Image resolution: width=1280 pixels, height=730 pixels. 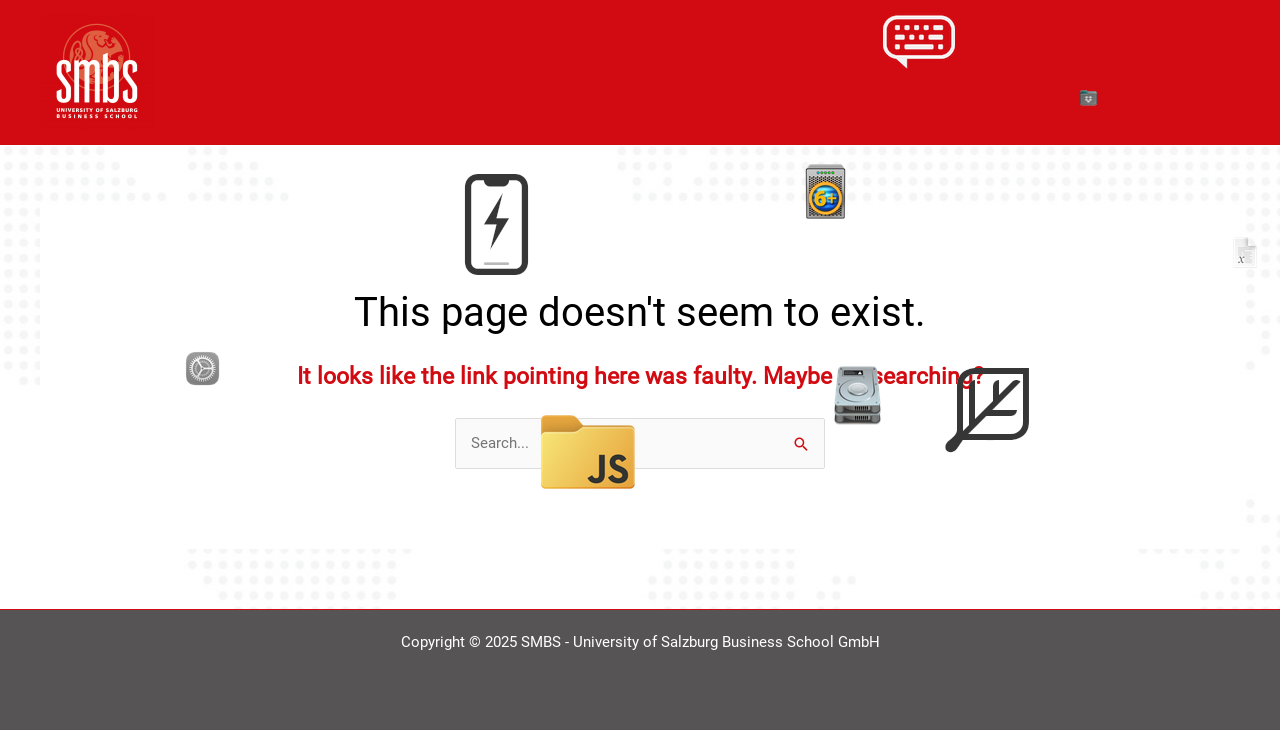 I want to click on view phone battery status, so click(x=496, y=224).